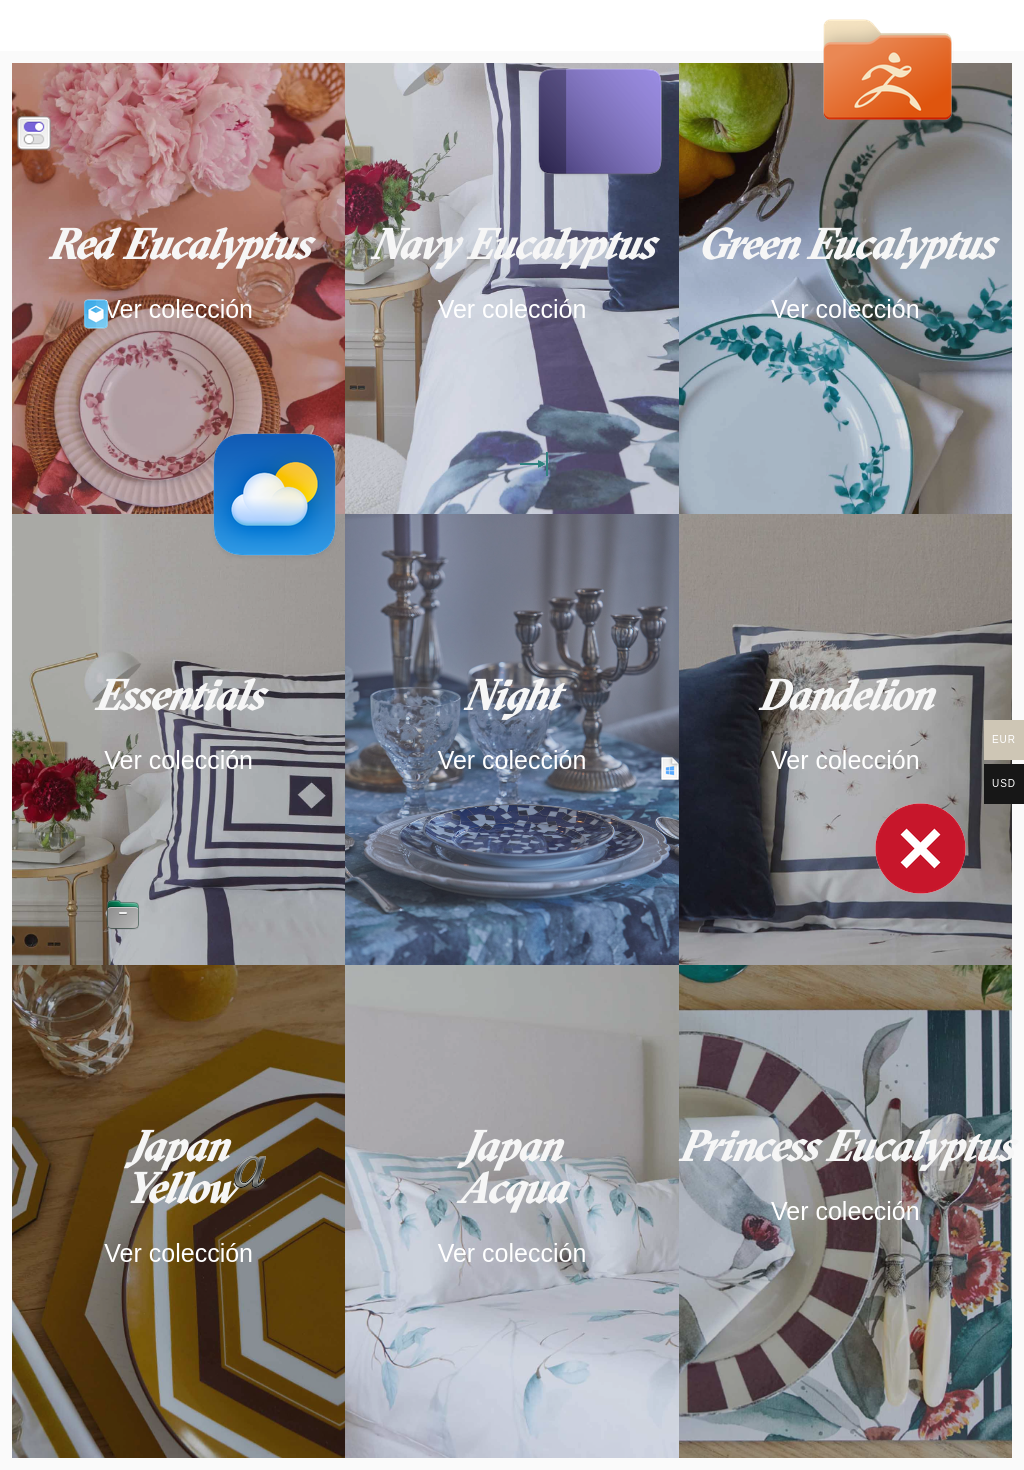  What do you see at coordinates (887, 73) in the screenshot?
I see `open zbrush project files folder` at bounding box center [887, 73].